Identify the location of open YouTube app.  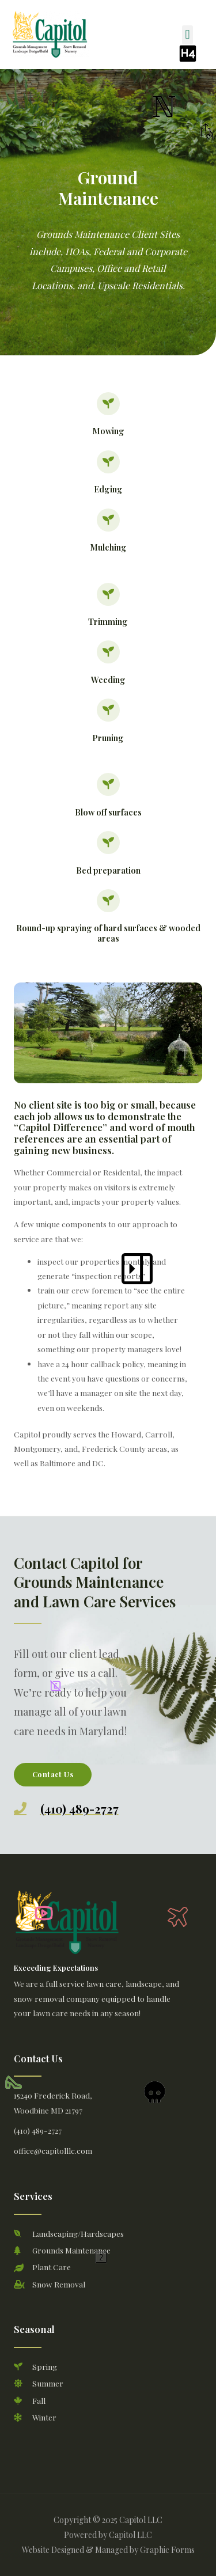
(44, 1913).